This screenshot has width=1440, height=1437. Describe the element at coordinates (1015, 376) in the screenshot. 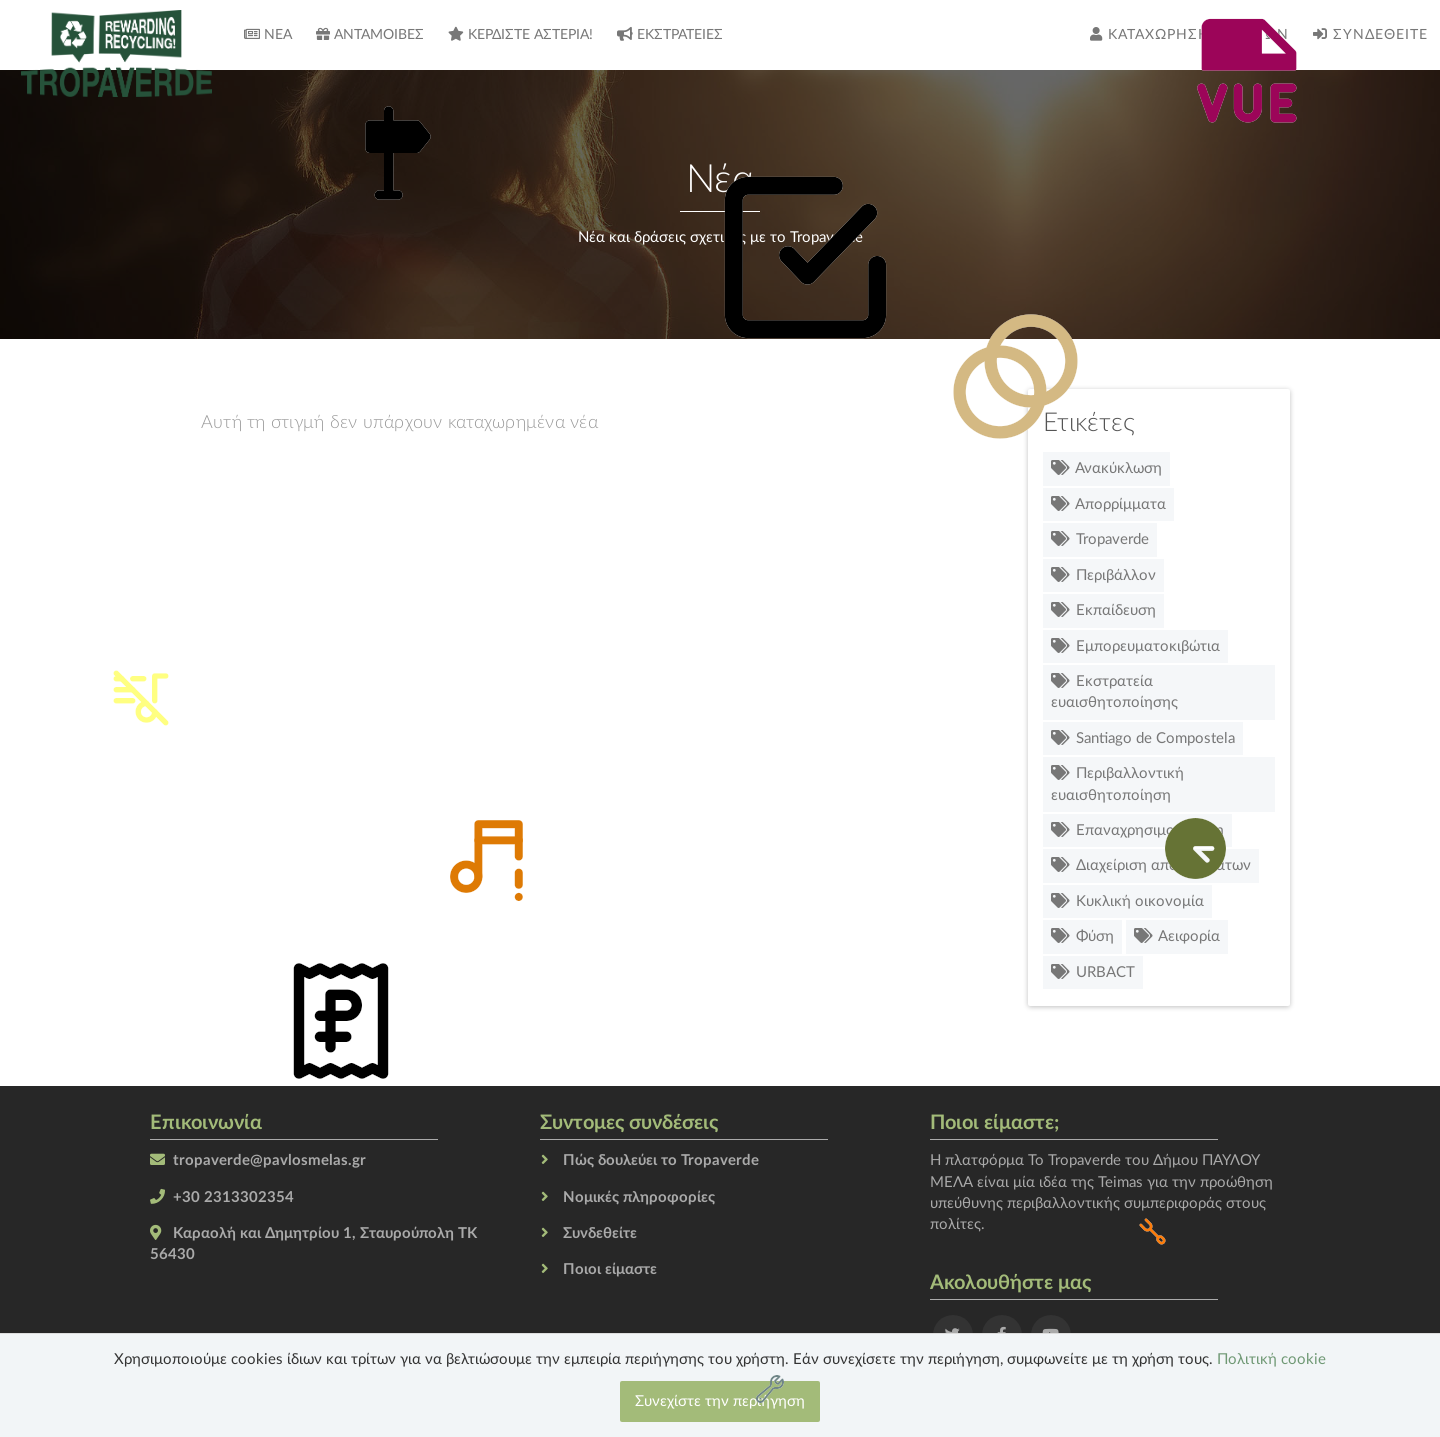

I see `toggle blend mode settings` at that location.